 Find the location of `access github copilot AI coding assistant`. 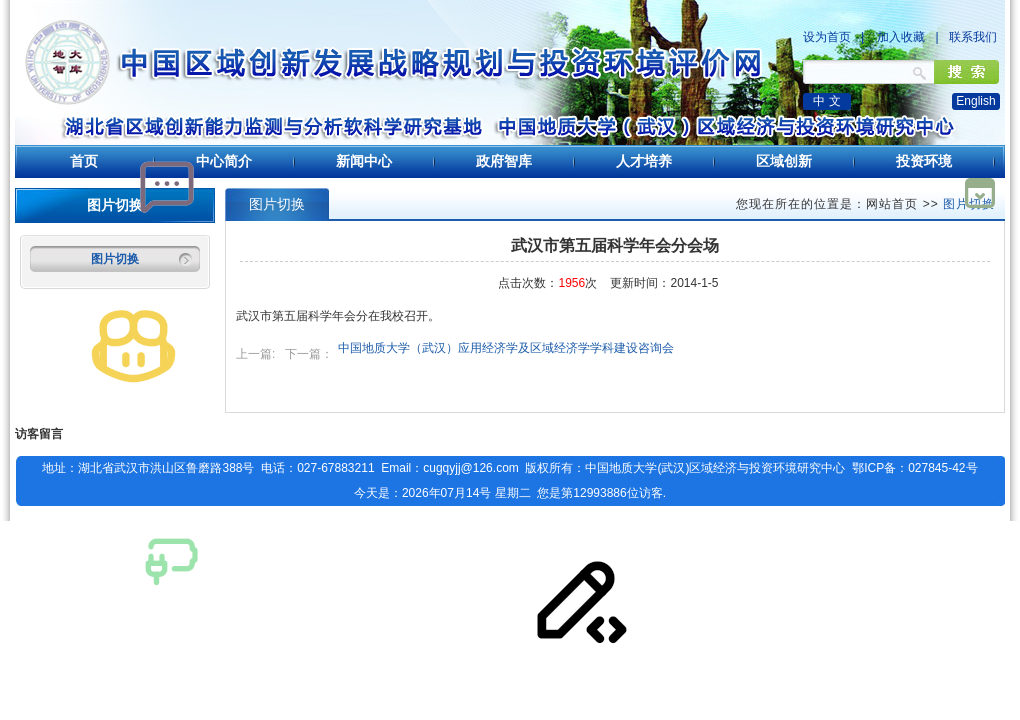

access github copilot AI coding assistant is located at coordinates (133, 344).